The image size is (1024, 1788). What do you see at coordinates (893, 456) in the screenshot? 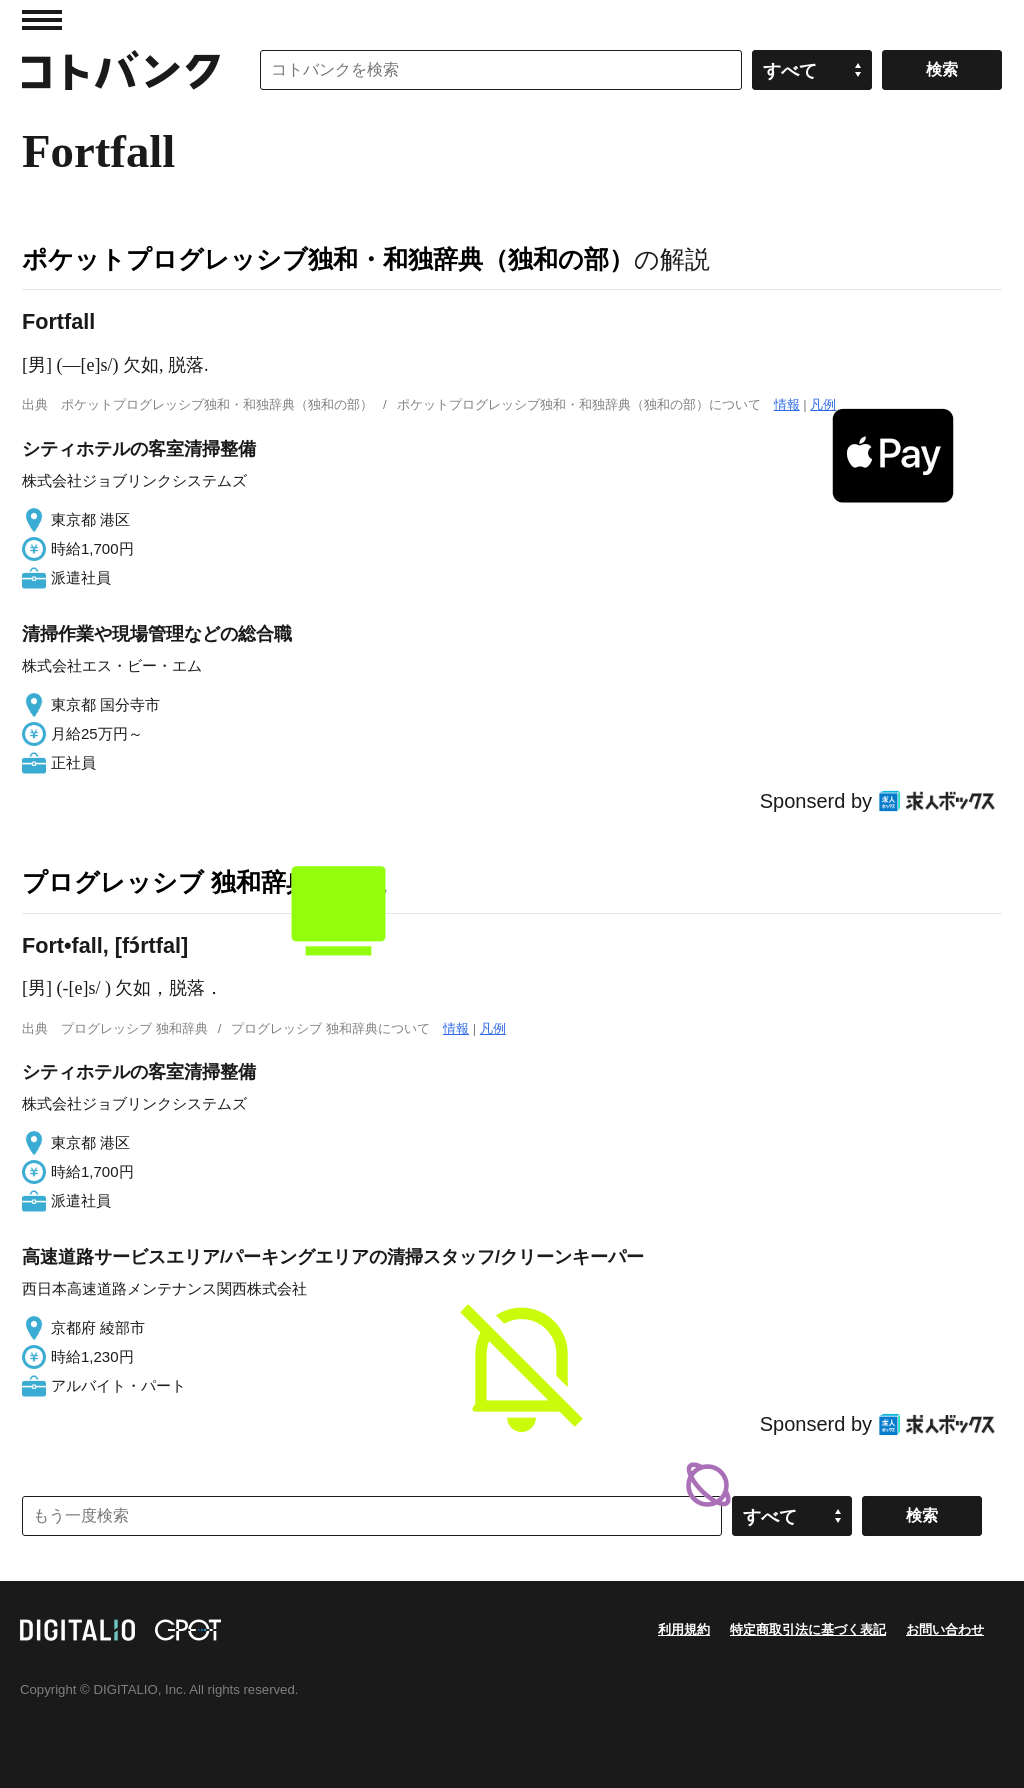
I see `pay with Apple Pay` at bounding box center [893, 456].